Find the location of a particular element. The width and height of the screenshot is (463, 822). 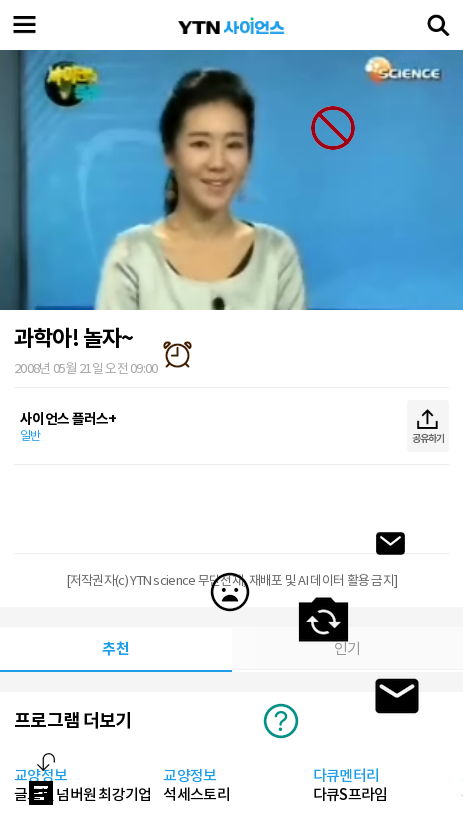

indicates blocked or prohibited content is located at coordinates (333, 128).